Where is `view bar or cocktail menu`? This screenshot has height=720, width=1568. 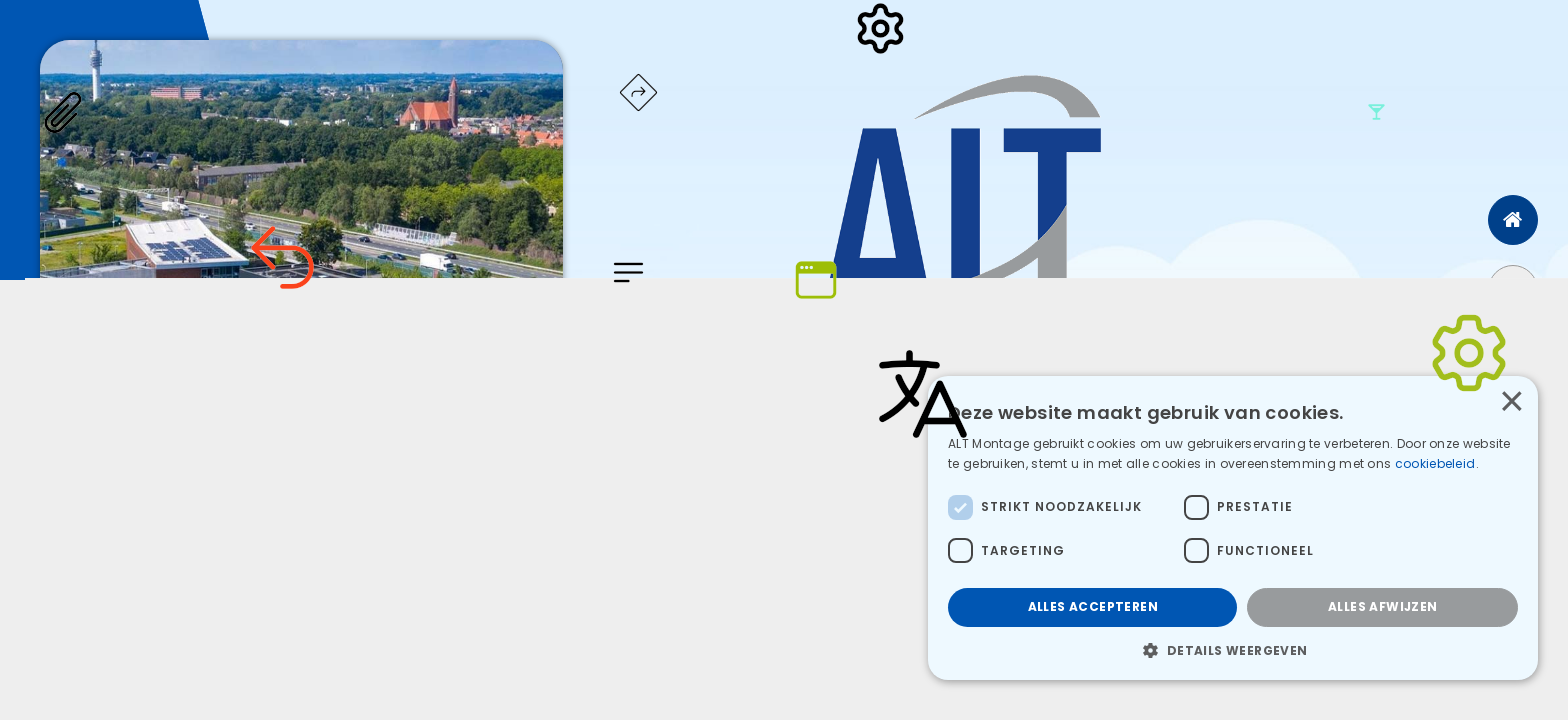 view bar or cocktail menu is located at coordinates (1376, 111).